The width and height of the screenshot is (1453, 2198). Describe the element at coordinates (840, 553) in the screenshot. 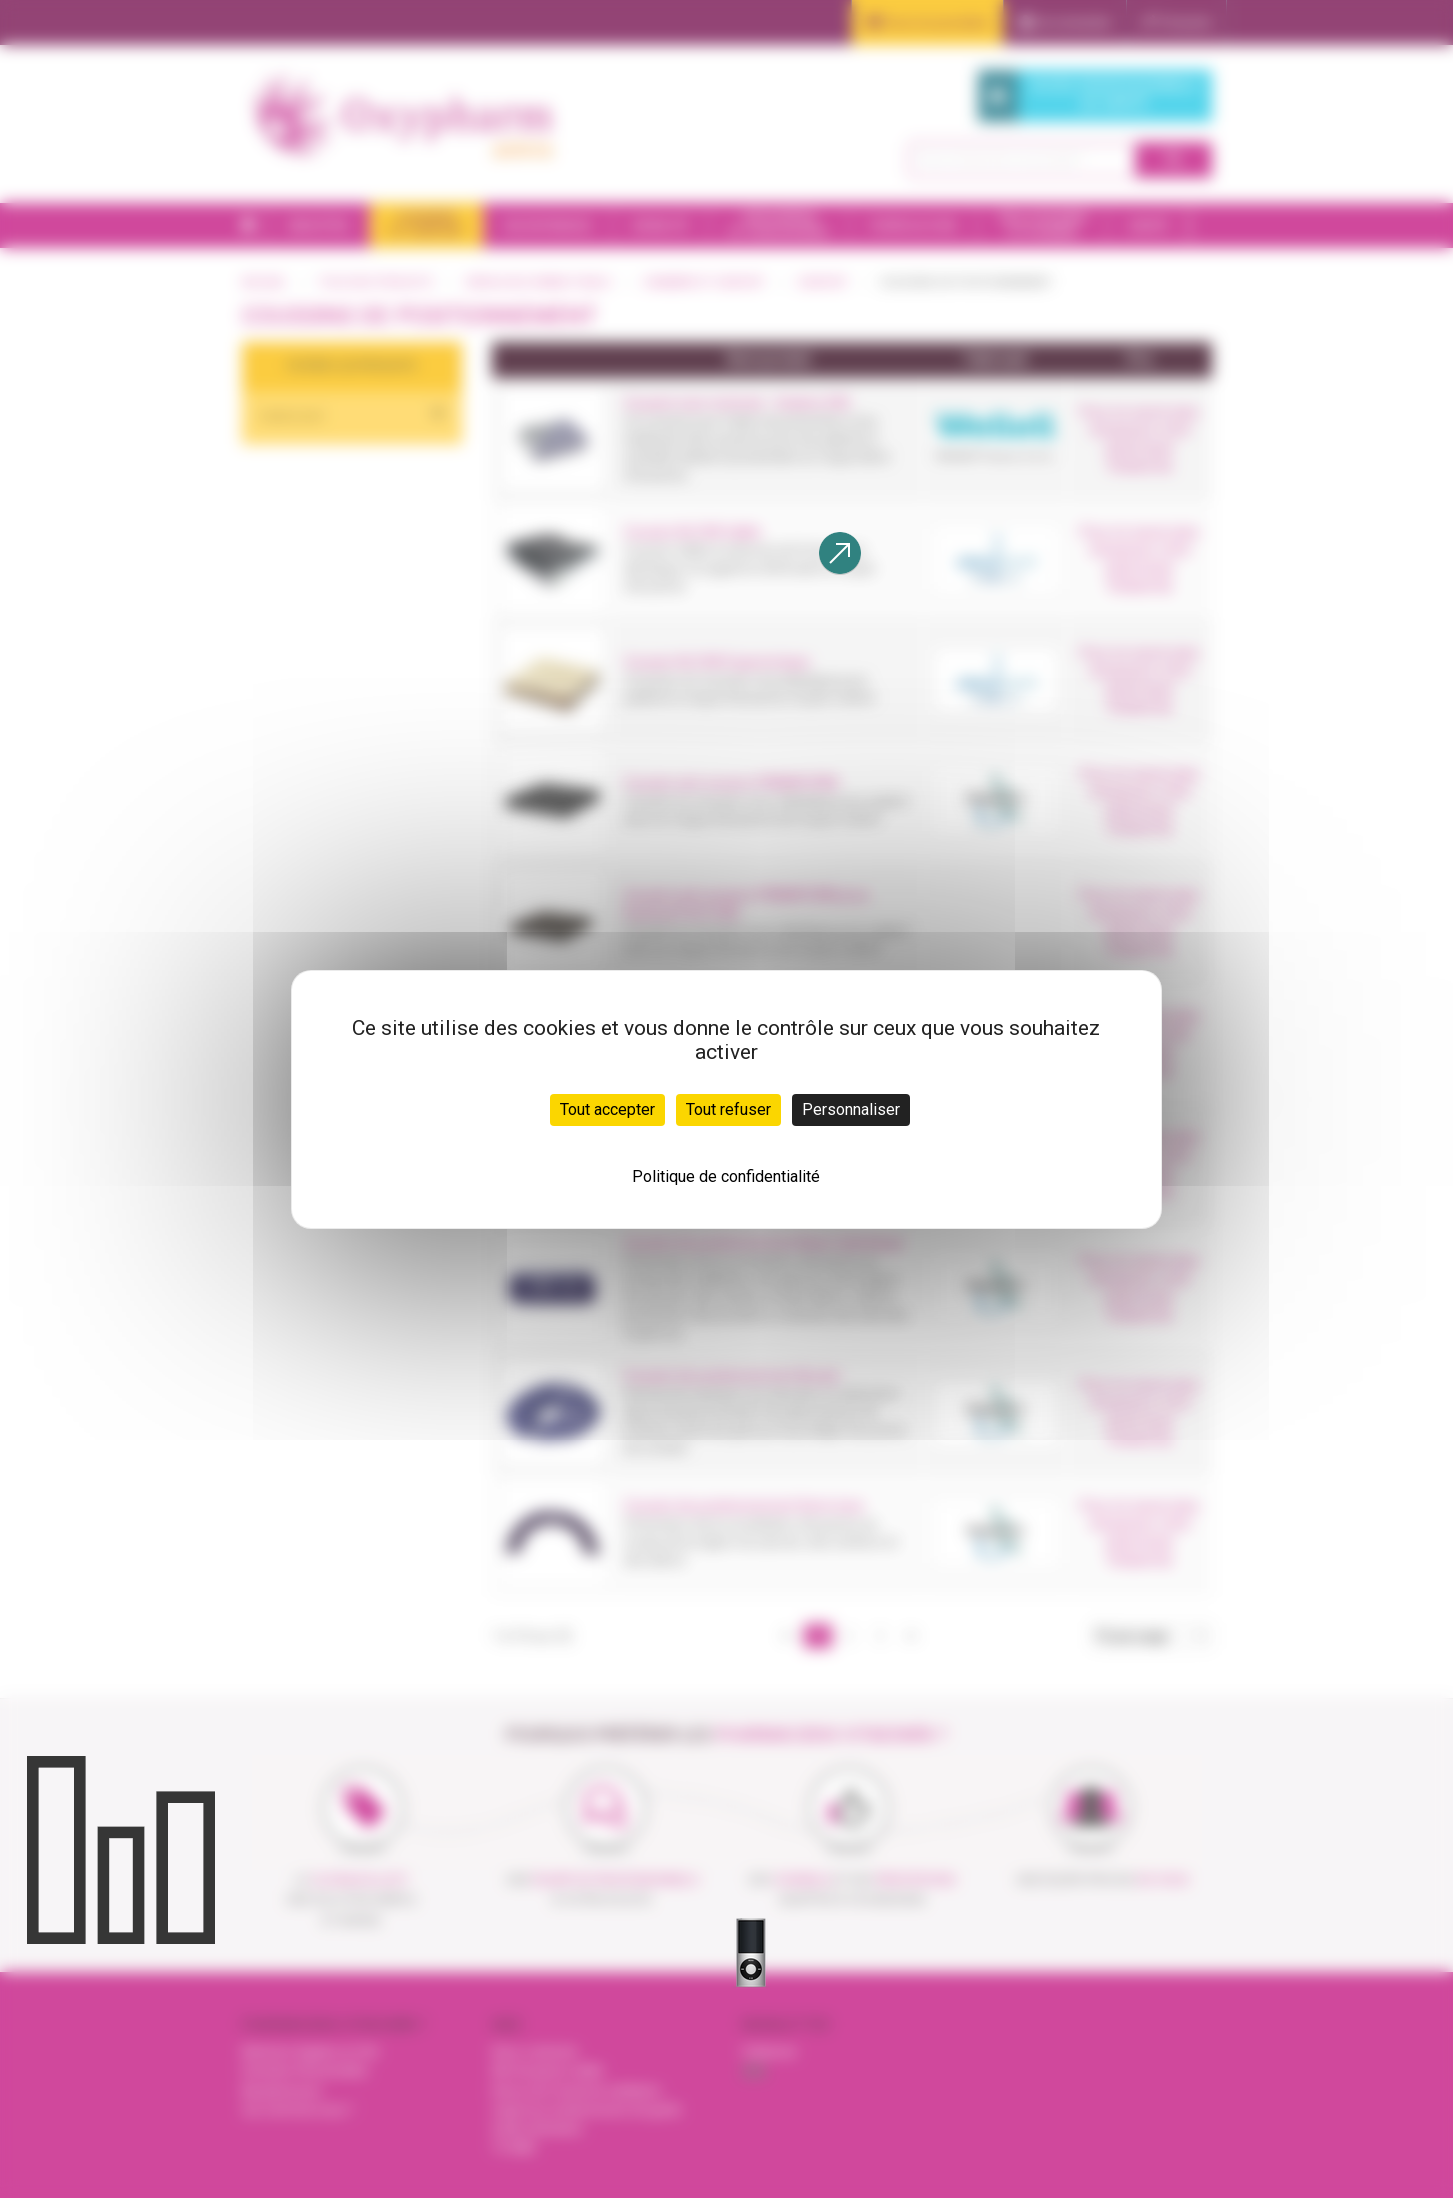

I see `indicates a symbolic link or shortcut to another file` at that location.